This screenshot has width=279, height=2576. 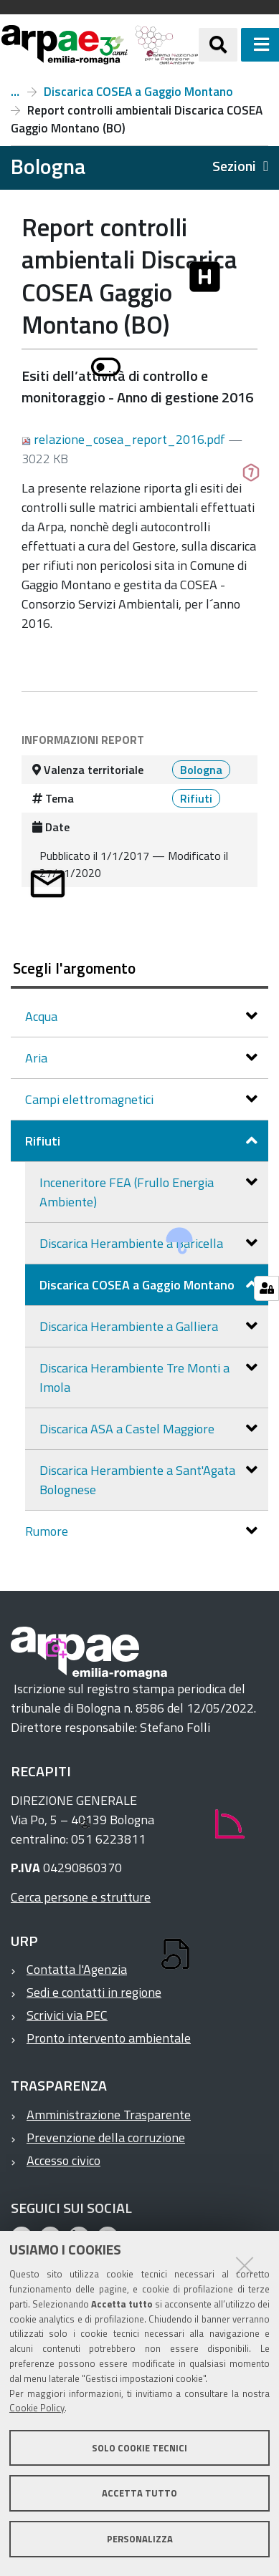 I want to click on add a new photo, so click(x=56, y=1647).